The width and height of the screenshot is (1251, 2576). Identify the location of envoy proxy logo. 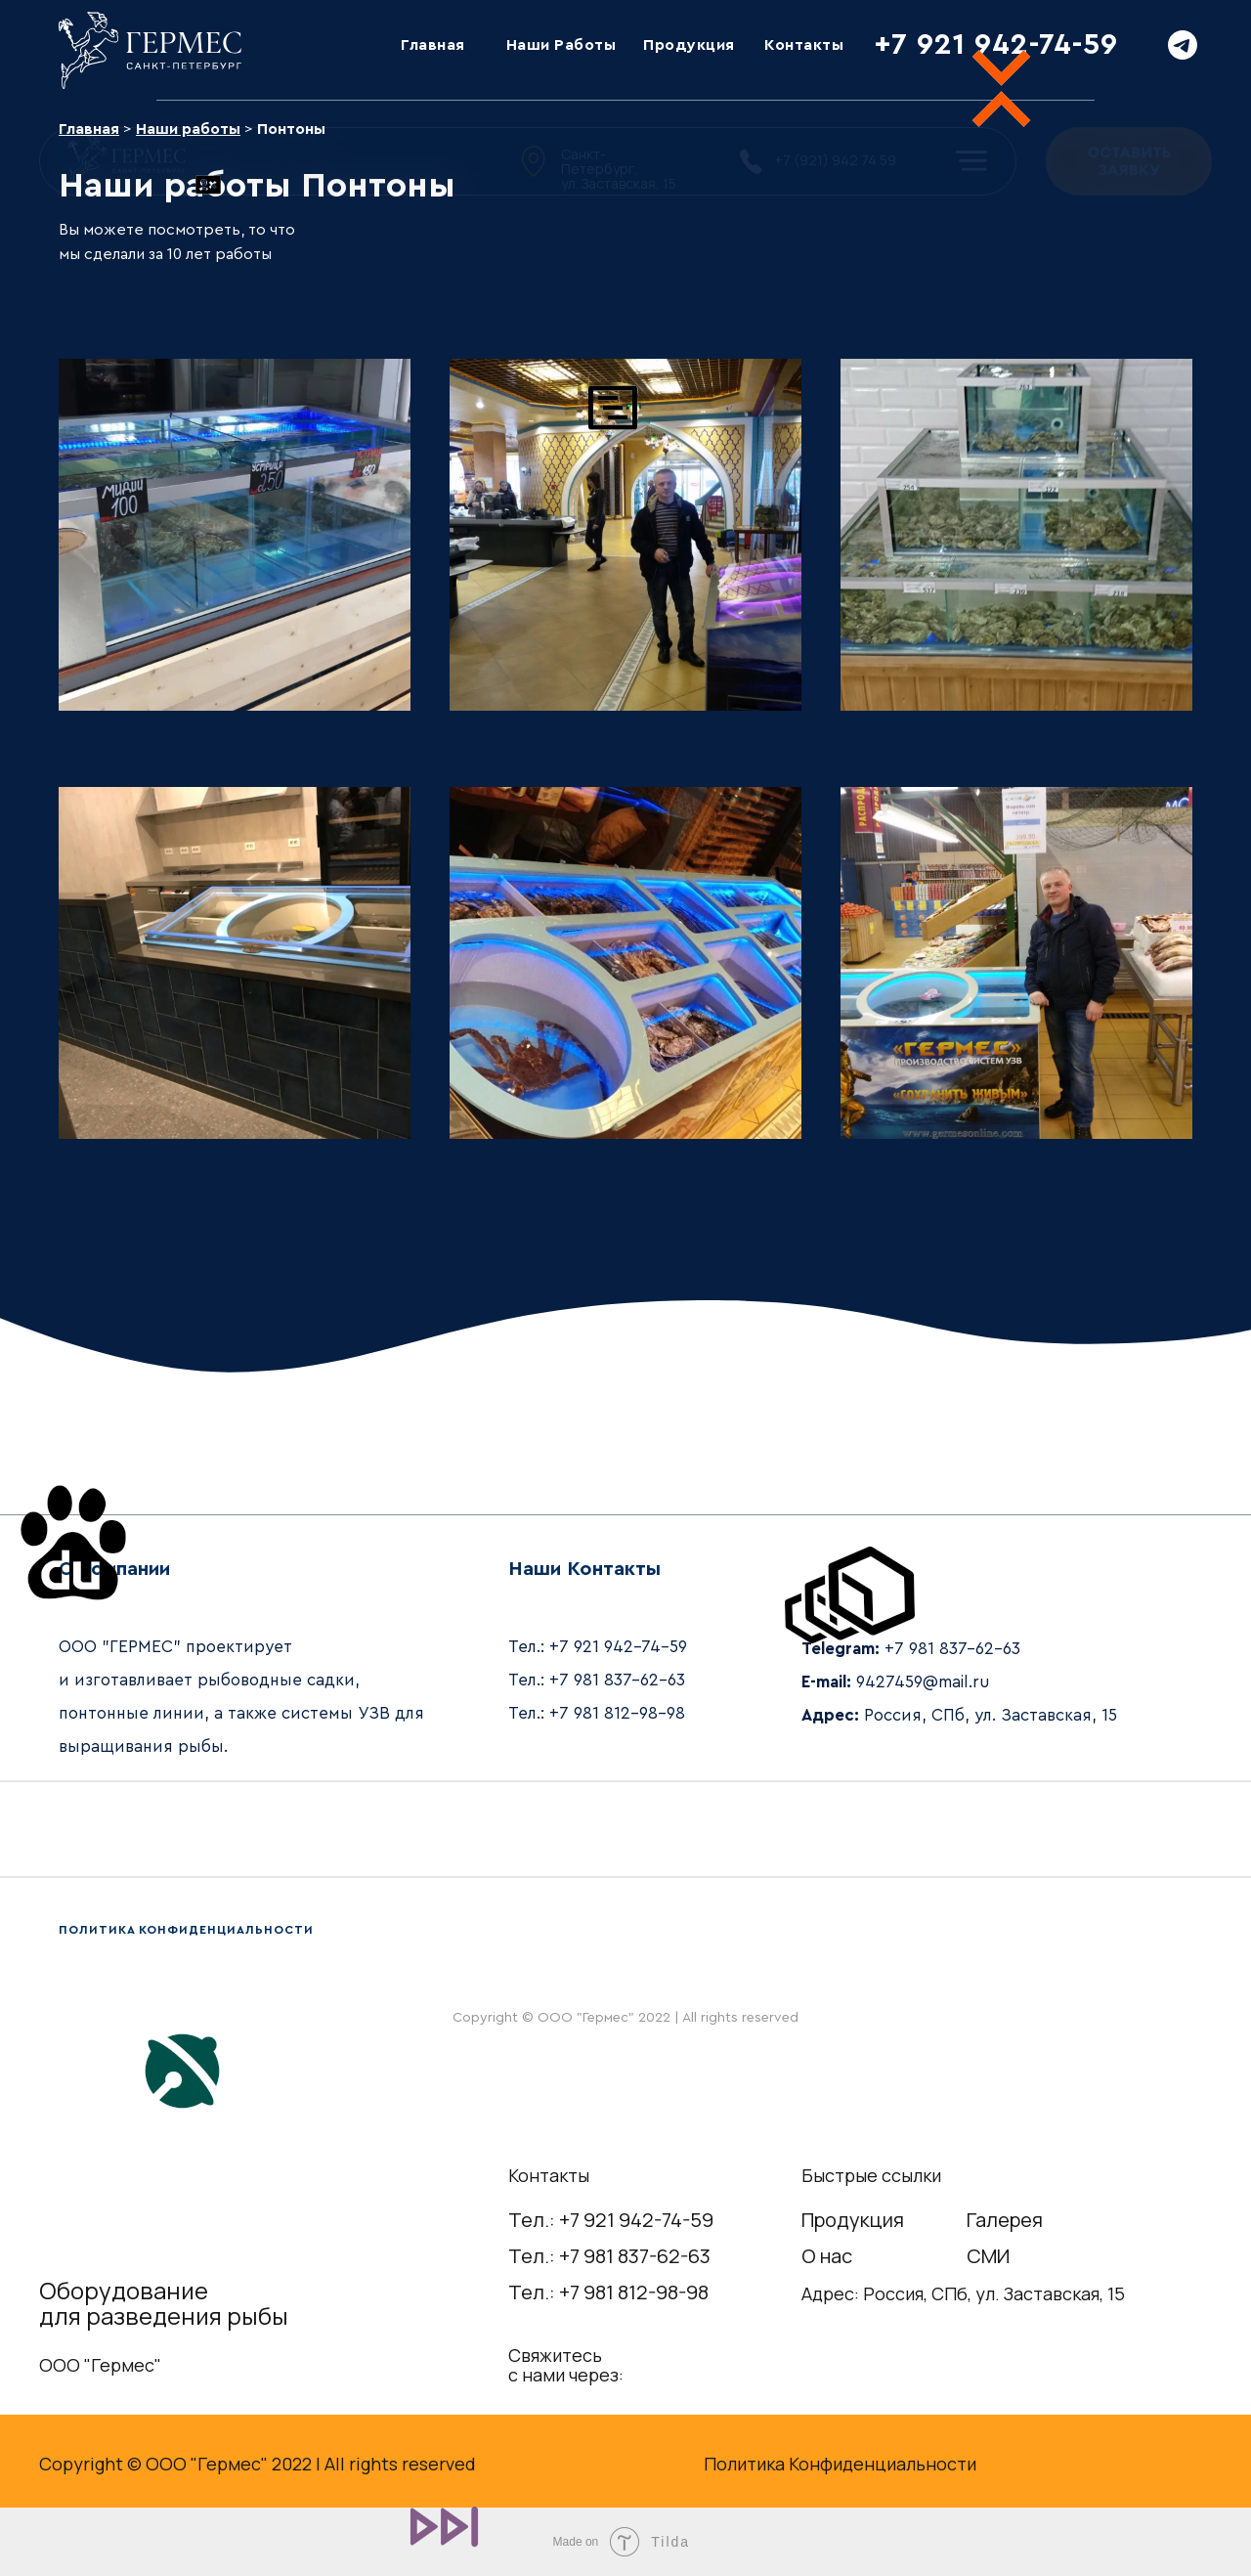
(849, 1594).